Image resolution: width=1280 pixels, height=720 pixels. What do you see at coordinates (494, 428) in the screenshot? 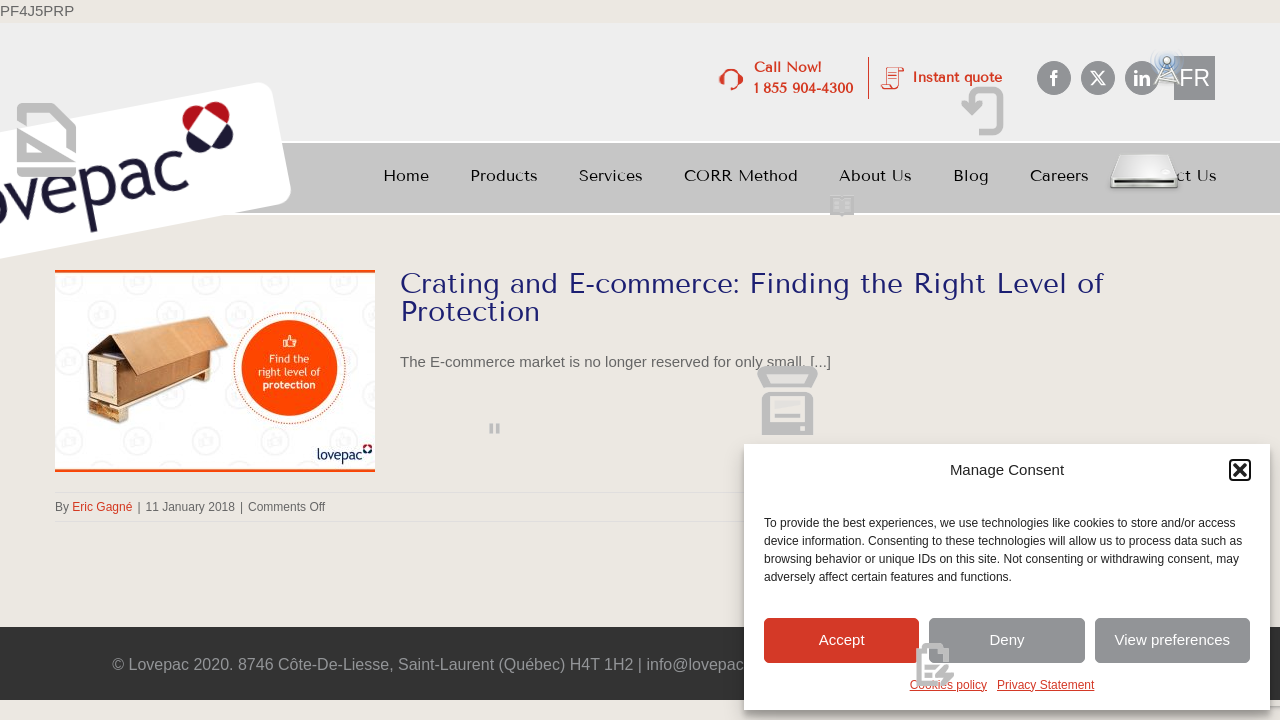
I see `pause media playback` at bounding box center [494, 428].